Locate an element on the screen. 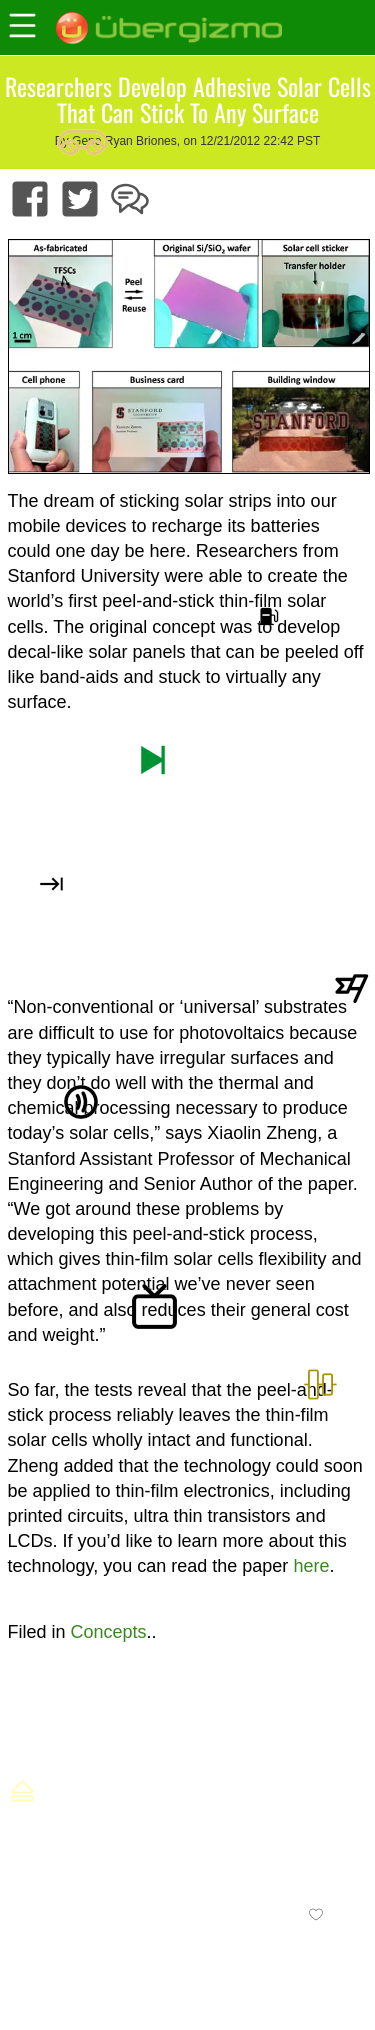  flag or mark an item for follow-up is located at coordinates (351, 987).